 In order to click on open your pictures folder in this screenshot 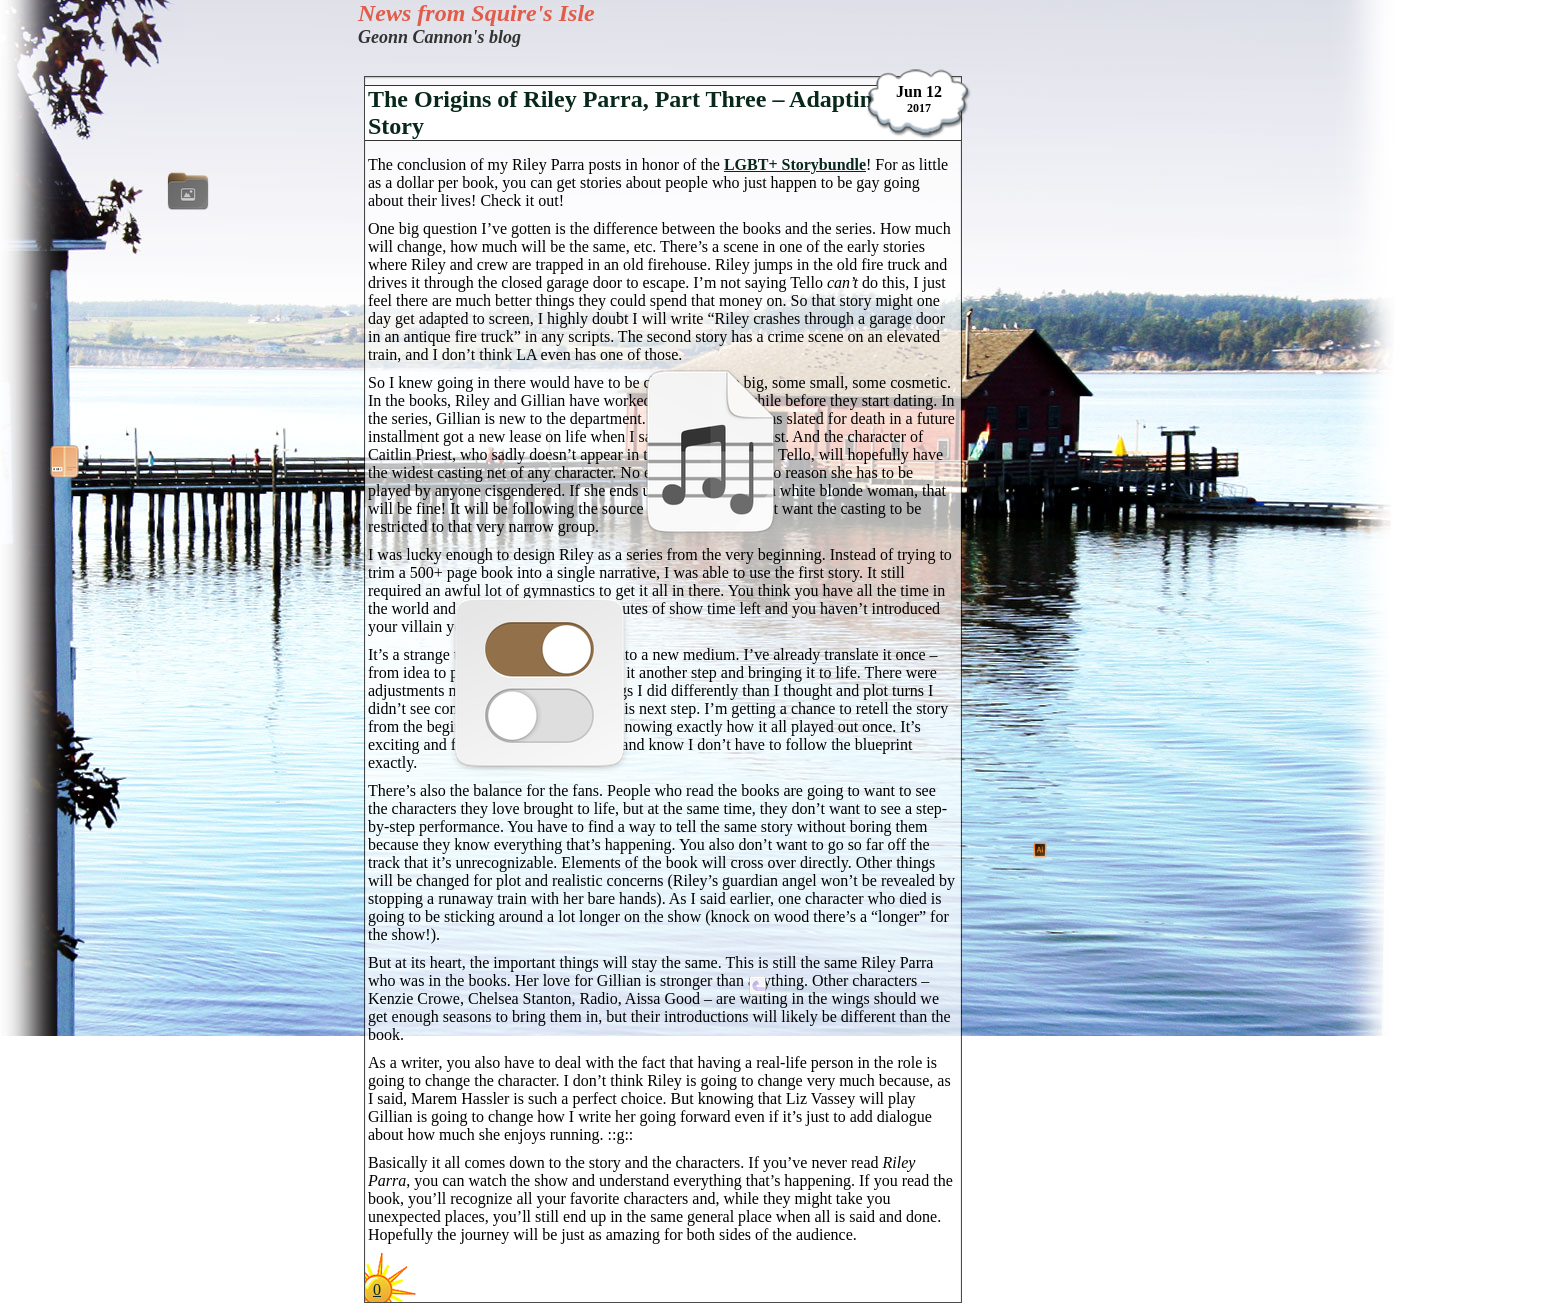, I will do `click(188, 191)`.